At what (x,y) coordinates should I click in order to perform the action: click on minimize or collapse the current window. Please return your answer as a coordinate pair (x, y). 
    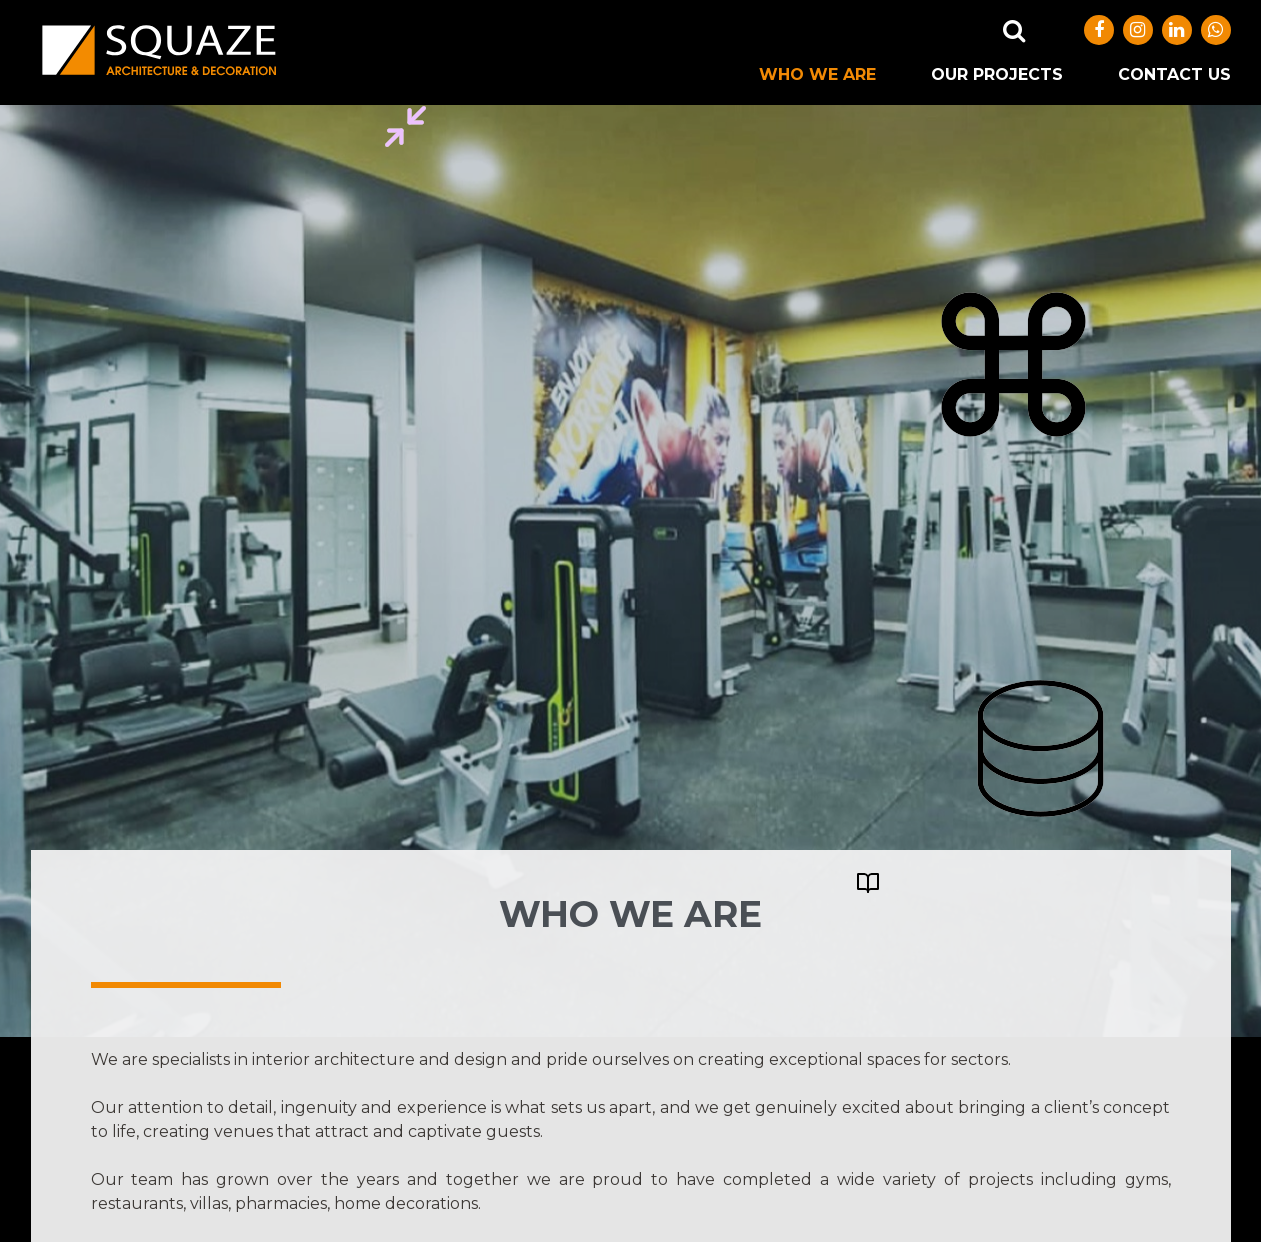
    Looking at the image, I should click on (405, 126).